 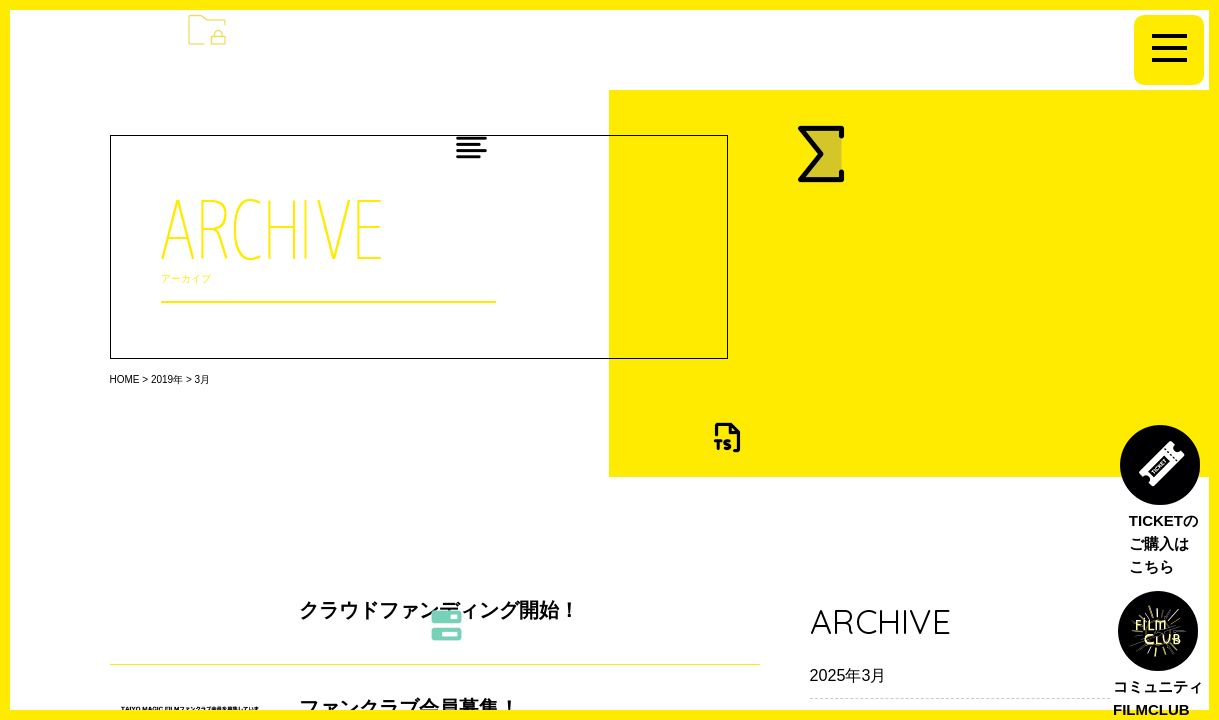 What do you see at coordinates (446, 625) in the screenshot?
I see `view task or download progress` at bounding box center [446, 625].